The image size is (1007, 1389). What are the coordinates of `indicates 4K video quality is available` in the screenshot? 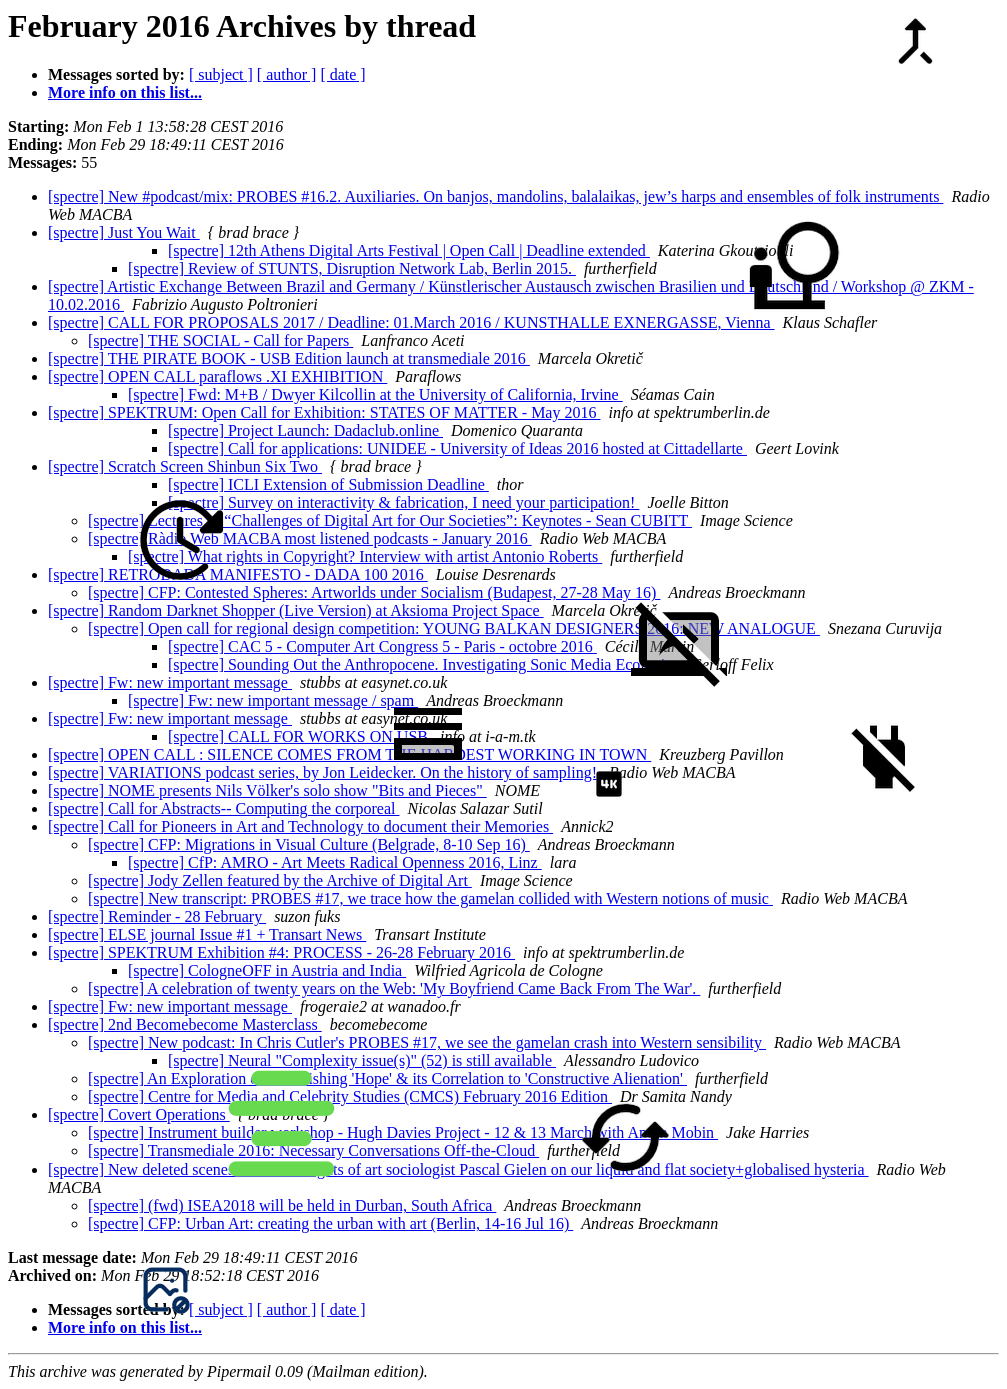 It's located at (609, 784).